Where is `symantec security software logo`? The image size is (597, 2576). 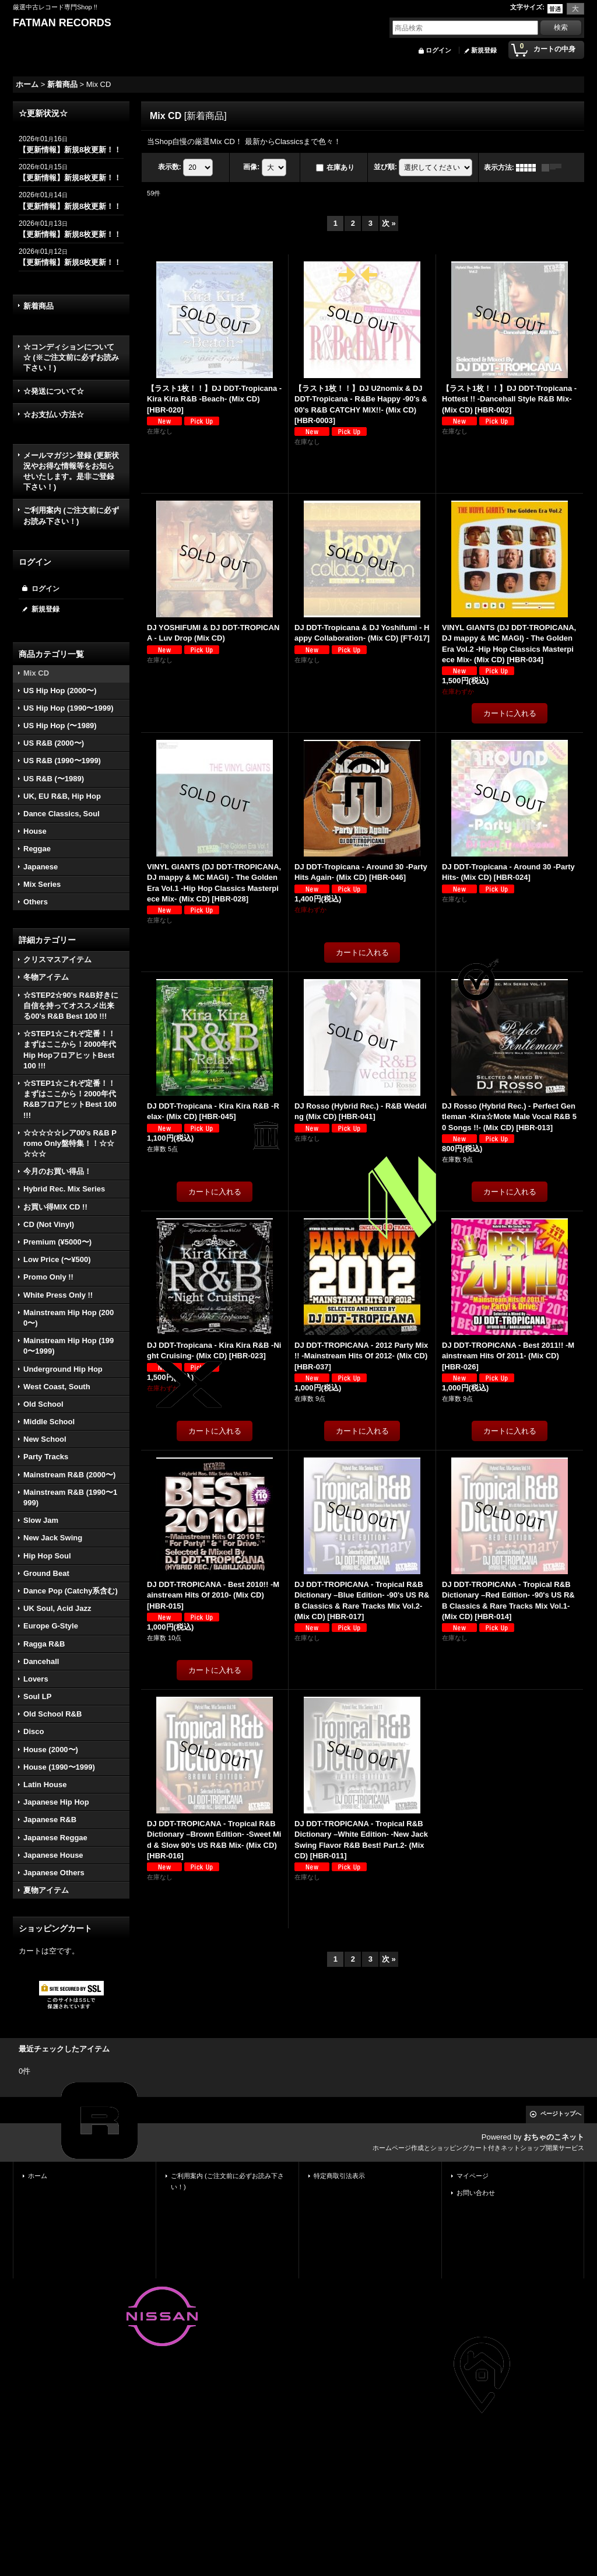 symantec security software logo is located at coordinates (478, 980).